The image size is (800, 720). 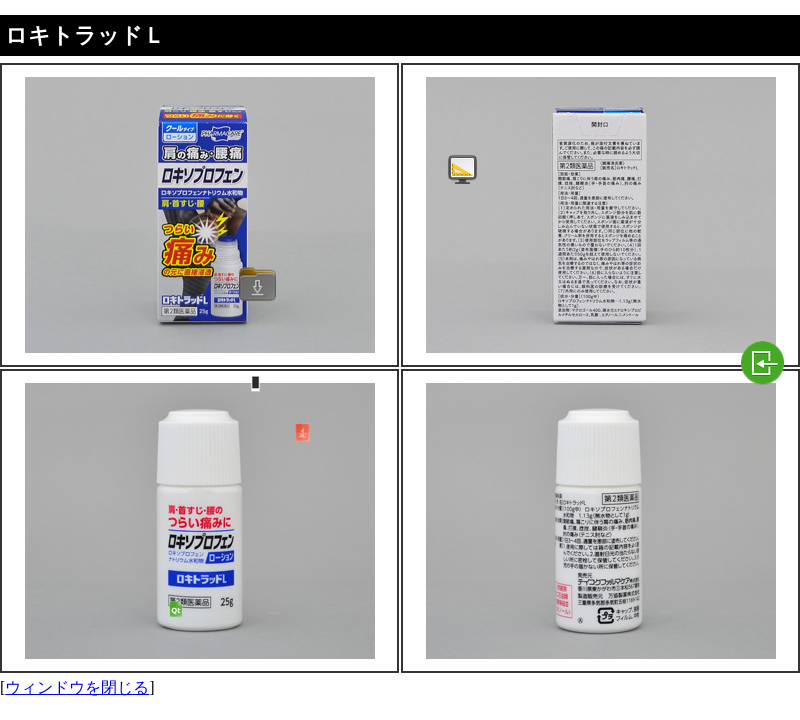 What do you see at coordinates (176, 609) in the screenshot?
I see `a QML source code file` at bounding box center [176, 609].